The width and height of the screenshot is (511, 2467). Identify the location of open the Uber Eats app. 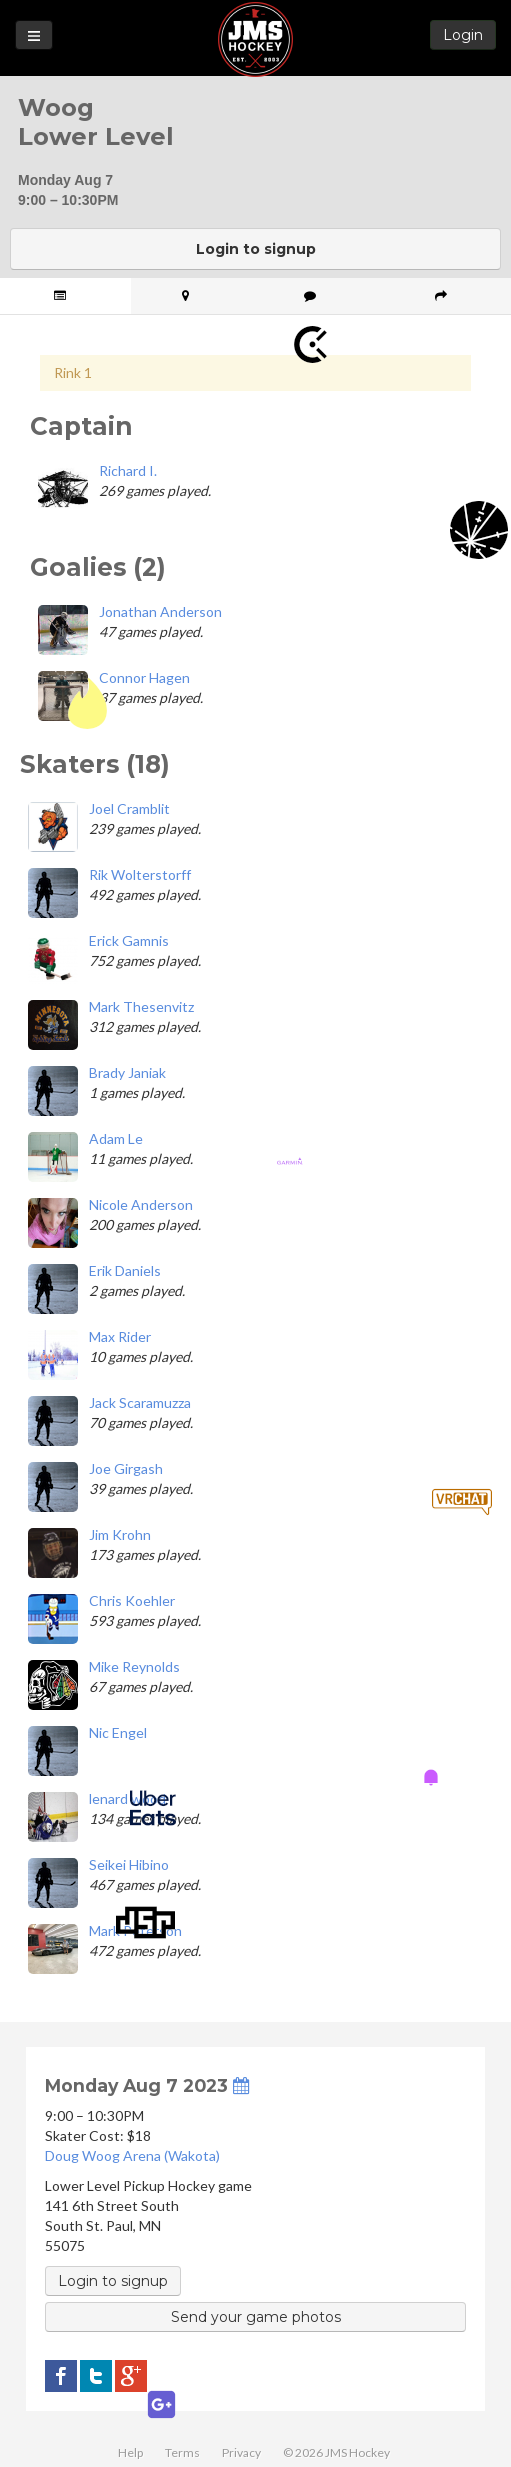
(153, 1808).